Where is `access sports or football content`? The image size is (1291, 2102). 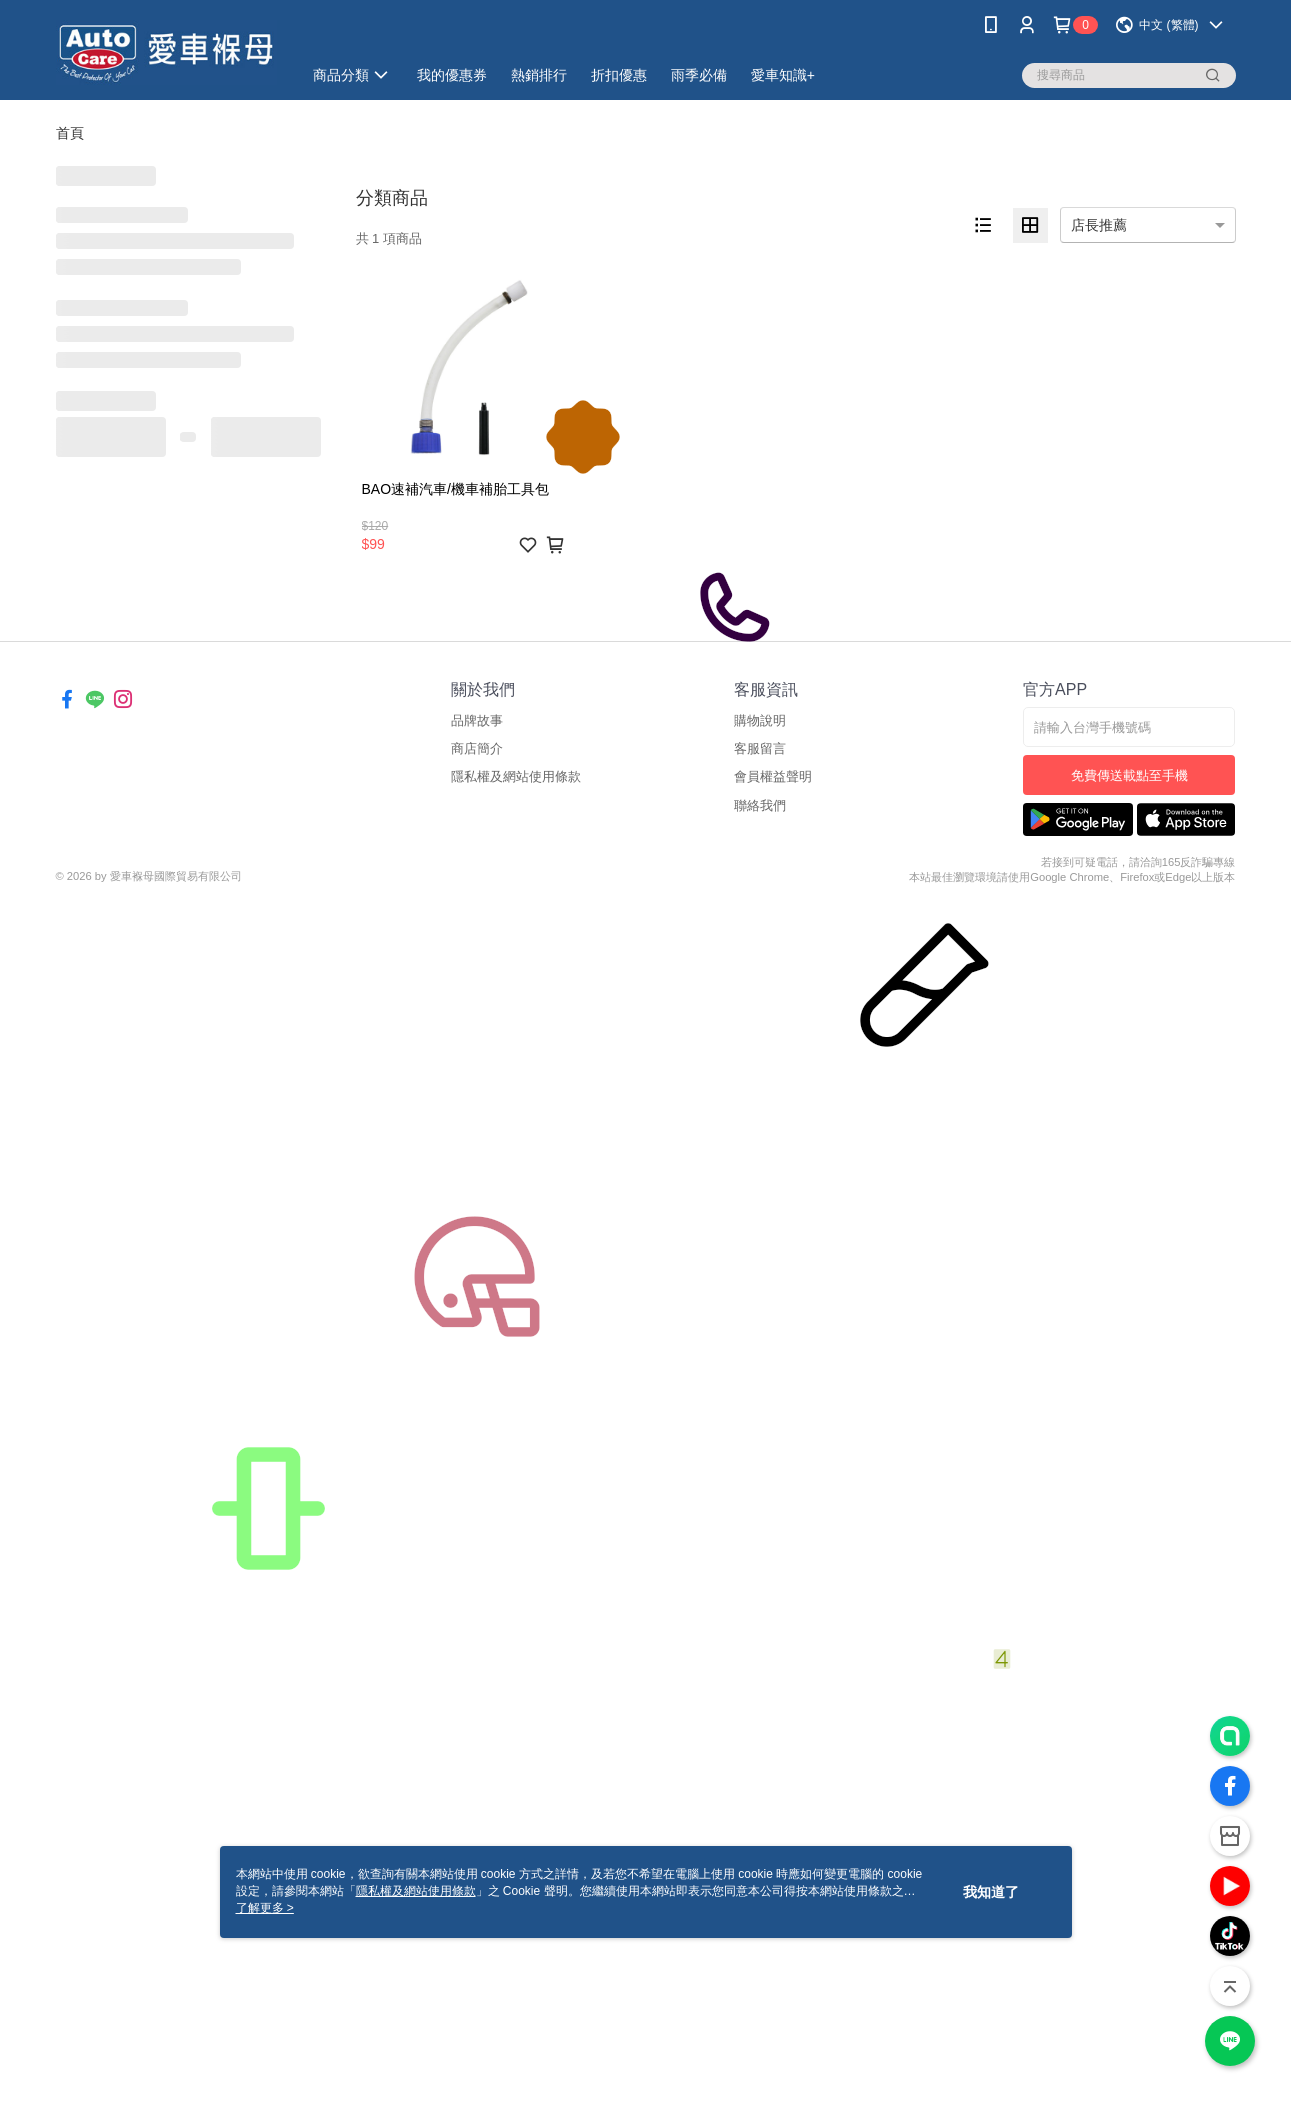
access sports or football content is located at coordinates (477, 1279).